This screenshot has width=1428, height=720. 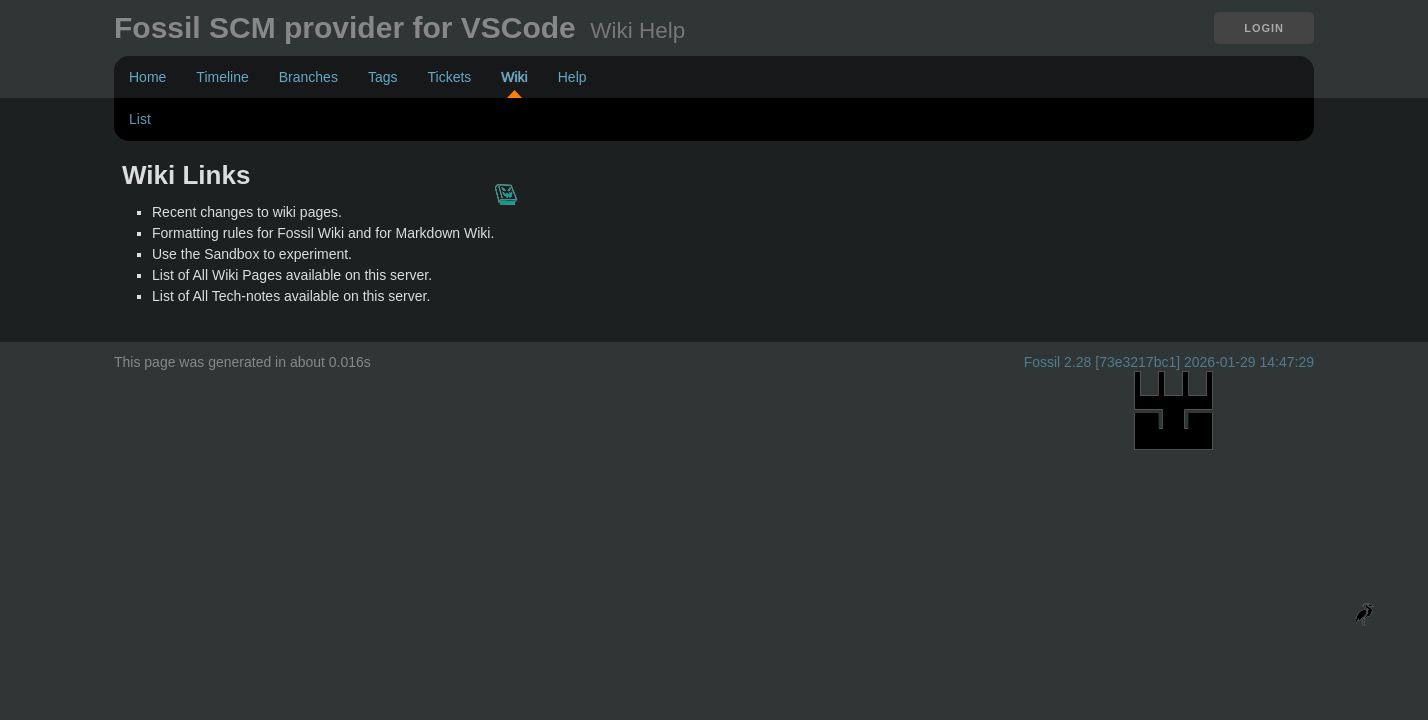 What do you see at coordinates (1173, 410) in the screenshot?
I see `castle or fortress icon for strategy games` at bounding box center [1173, 410].